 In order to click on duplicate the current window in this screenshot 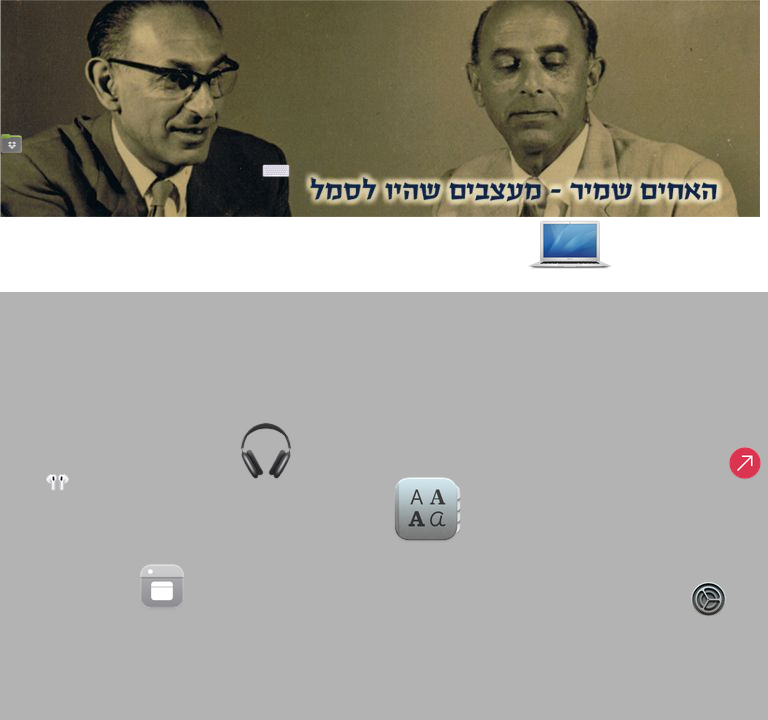, I will do `click(162, 587)`.